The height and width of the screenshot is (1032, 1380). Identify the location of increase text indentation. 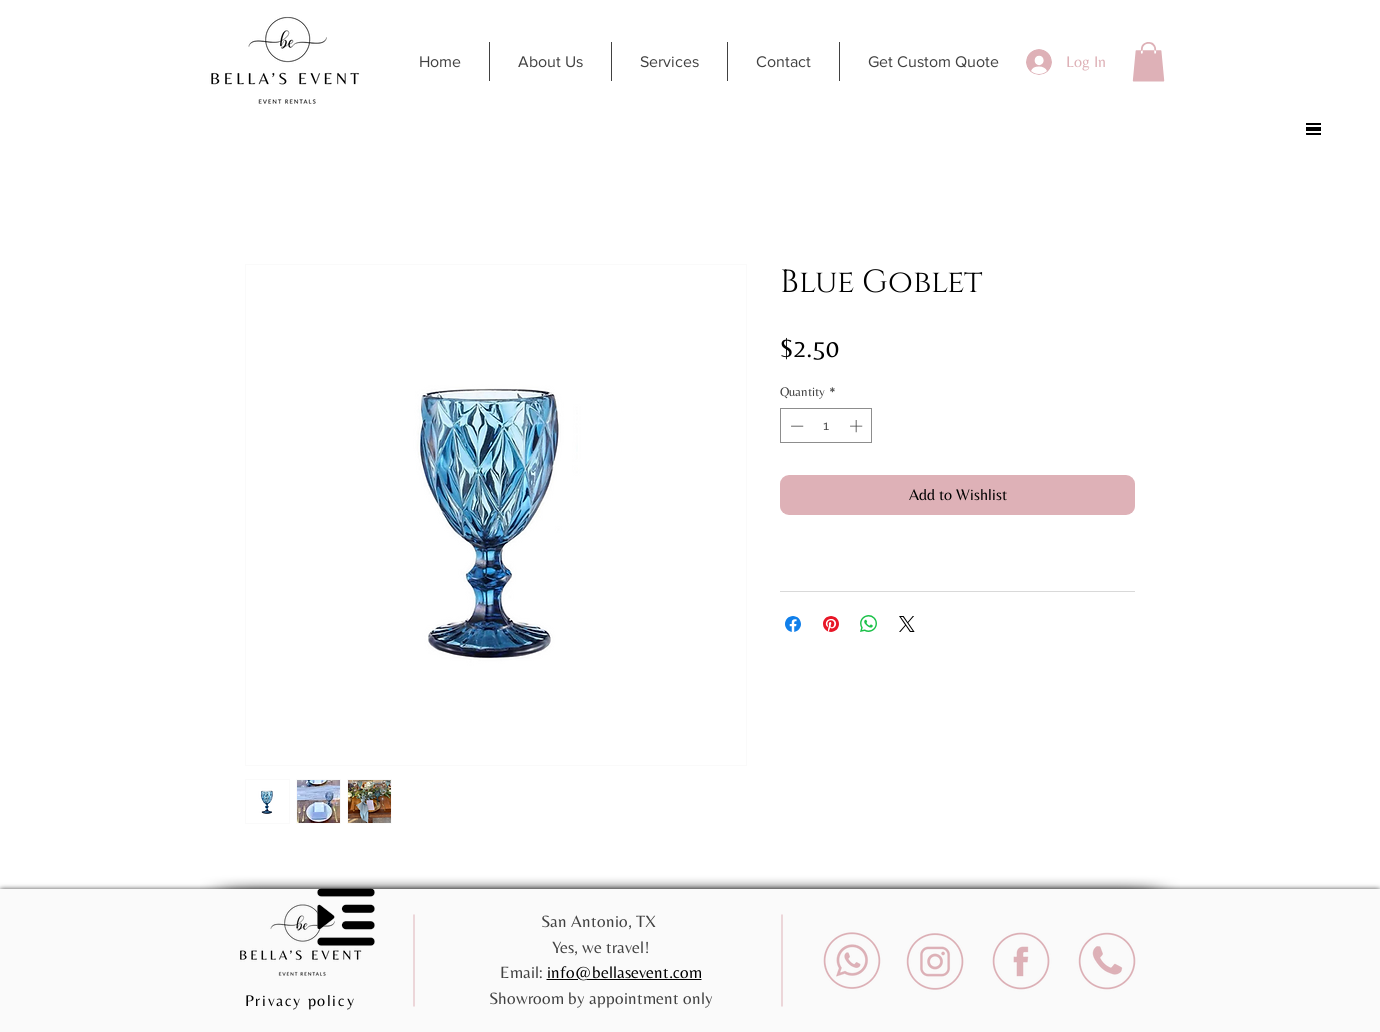
(346, 917).